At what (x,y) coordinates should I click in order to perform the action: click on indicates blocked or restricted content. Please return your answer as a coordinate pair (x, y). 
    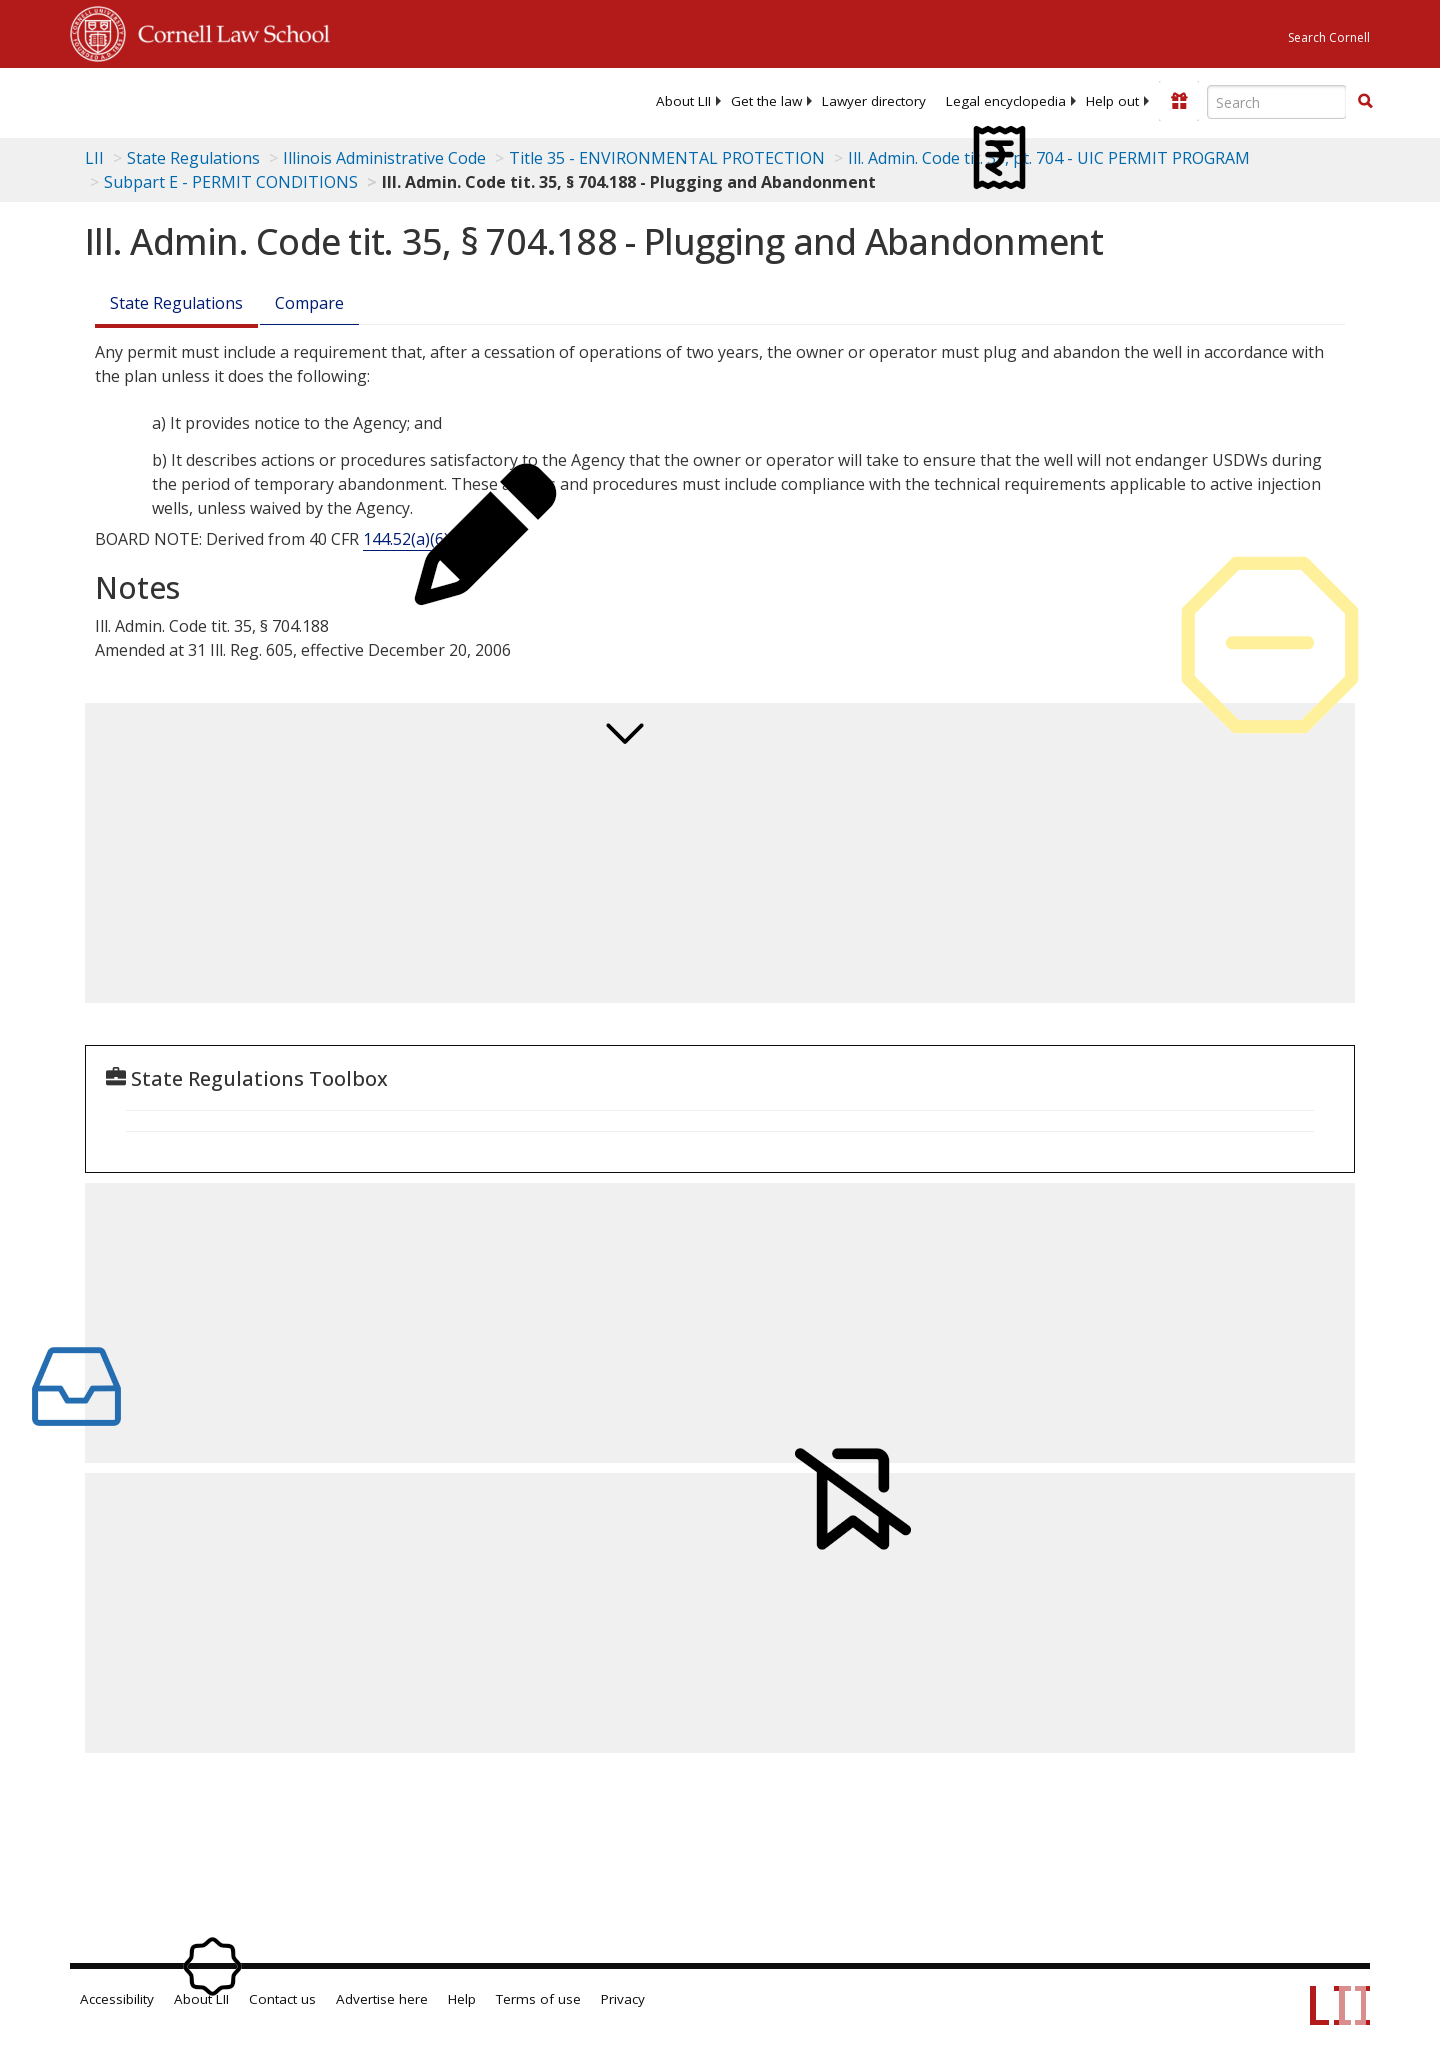
    Looking at the image, I should click on (1270, 645).